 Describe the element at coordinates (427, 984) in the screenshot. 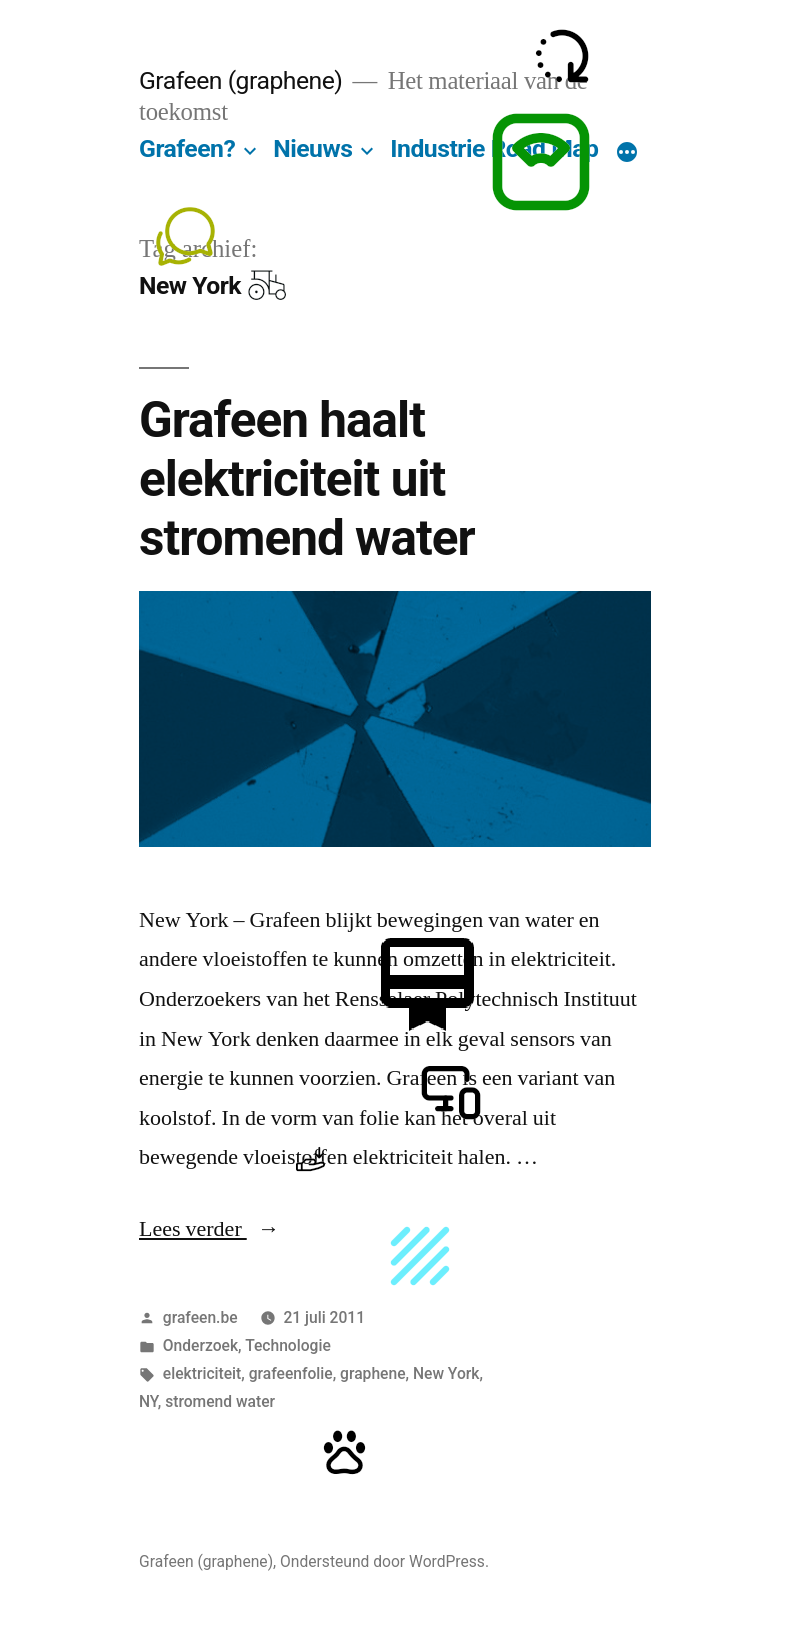

I see `view membership card details` at that location.